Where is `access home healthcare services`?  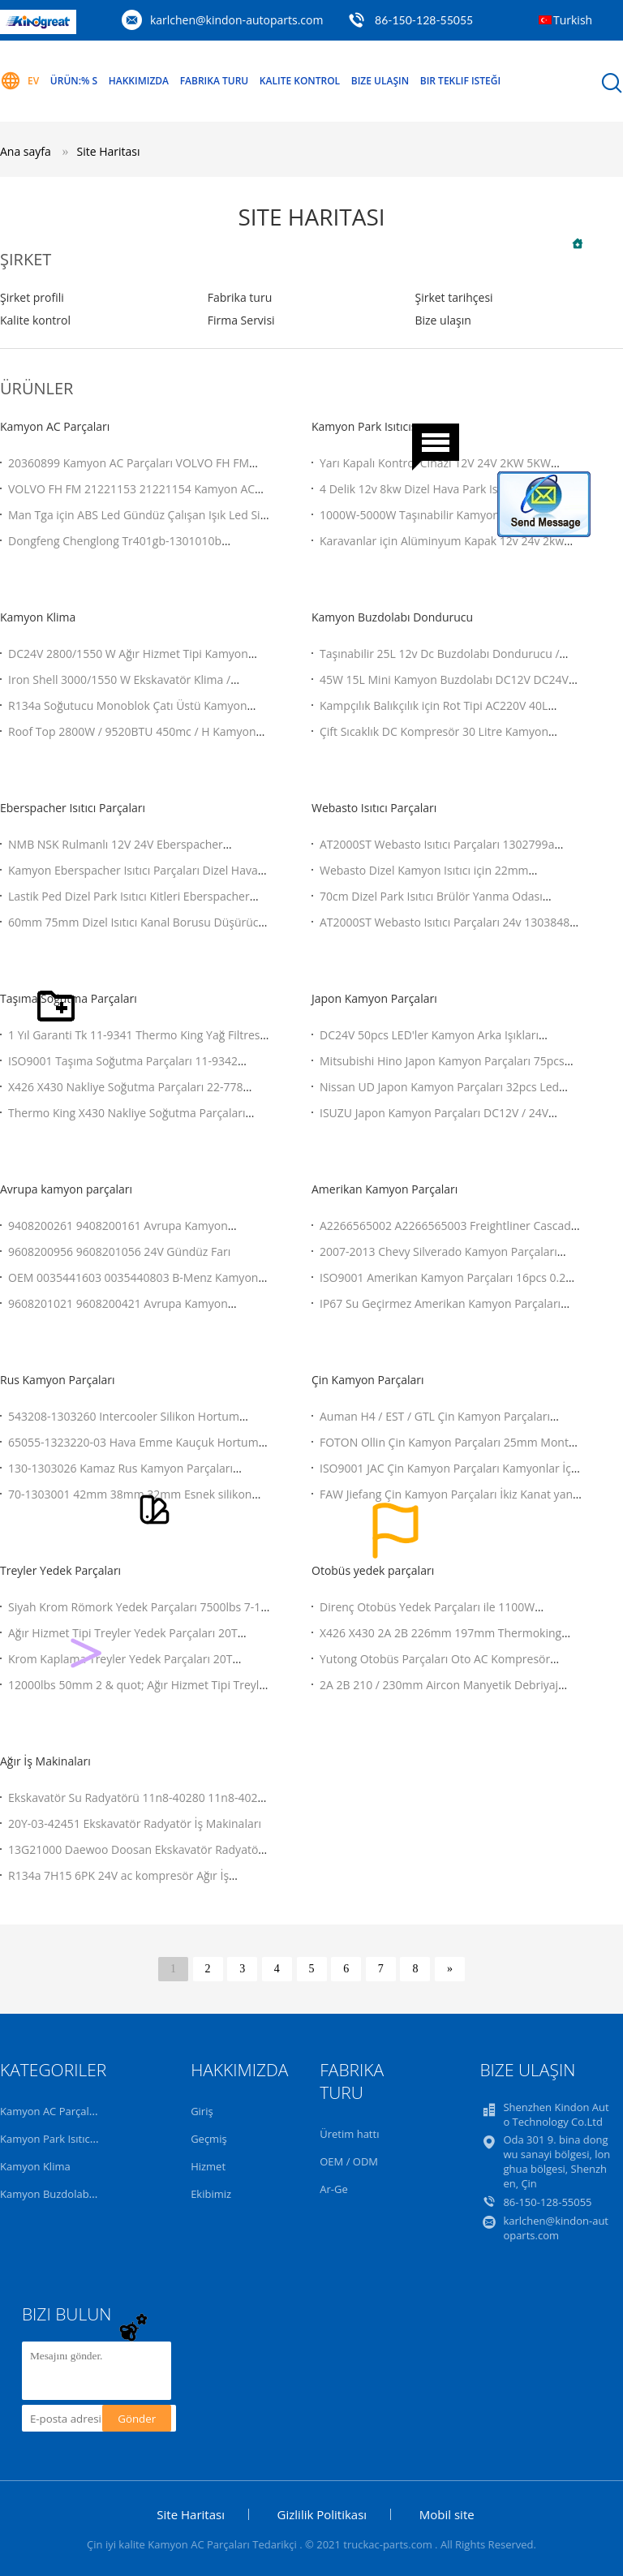 access home healthcare services is located at coordinates (578, 243).